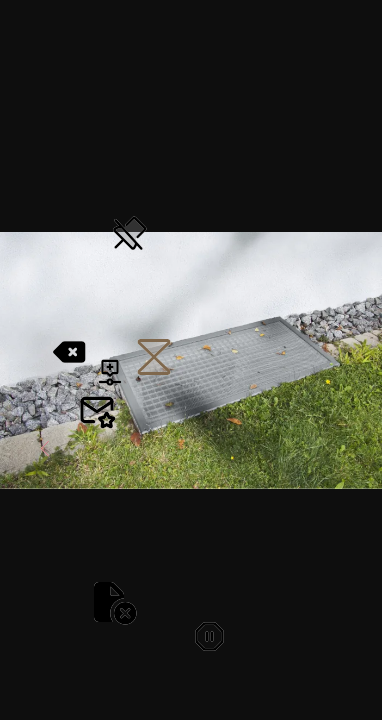  What do you see at coordinates (71, 352) in the screenshot?
I see `delete the last character typed` at bounding box center [71, 352].